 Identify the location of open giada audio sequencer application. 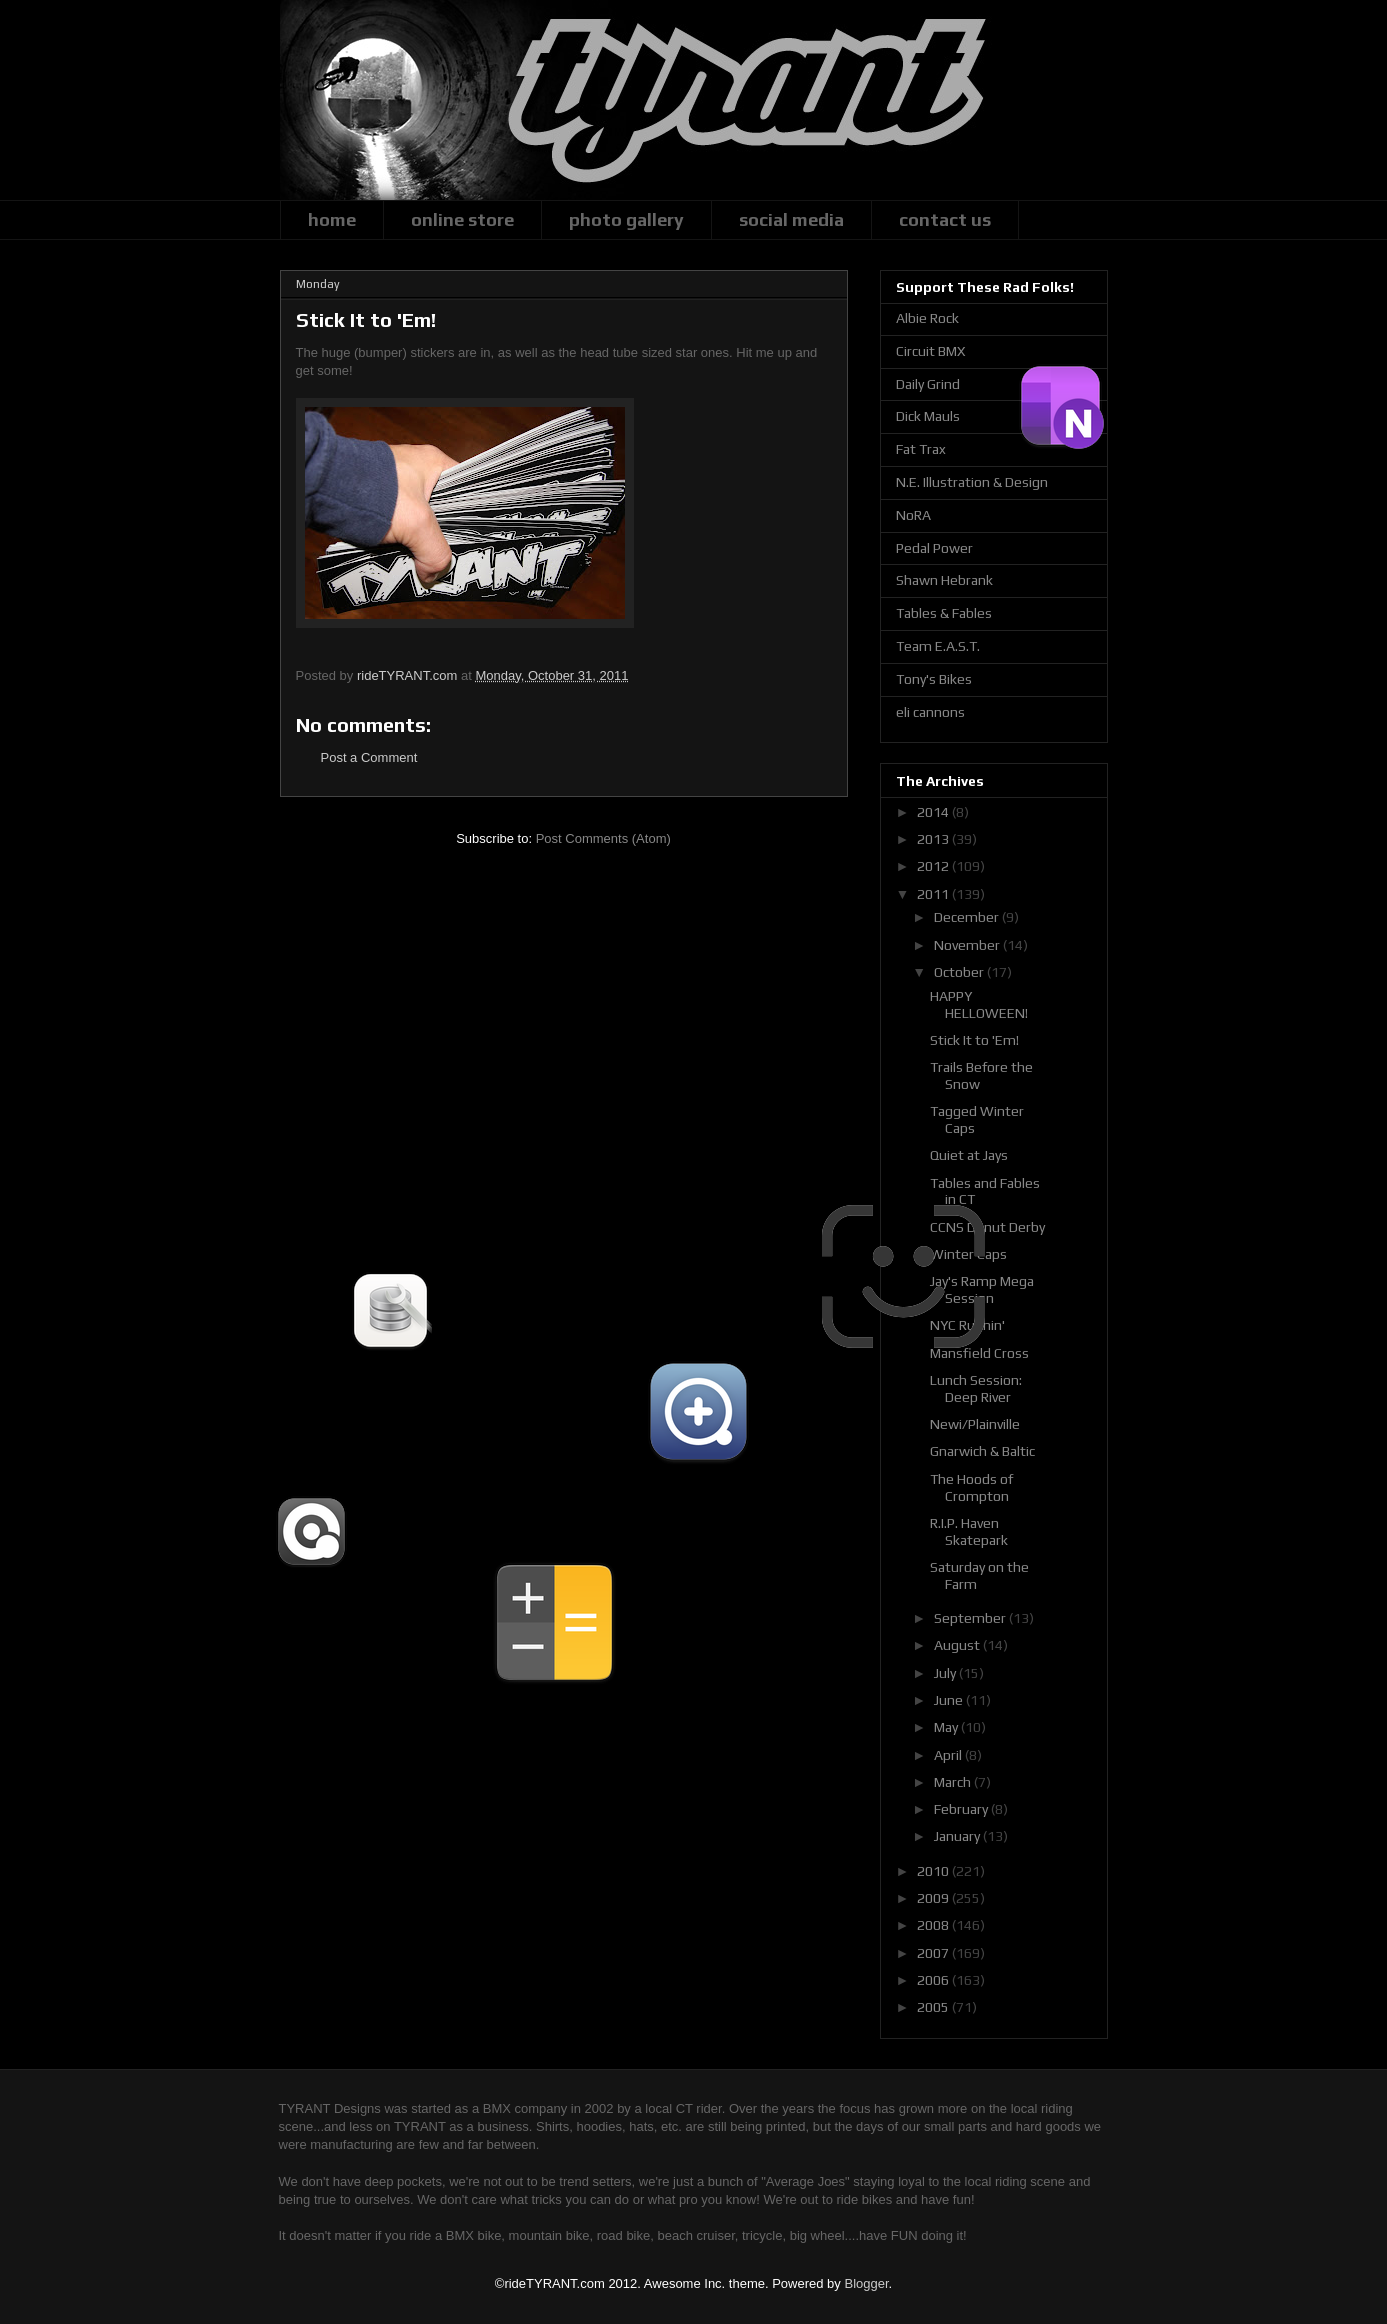
(311, 1531).